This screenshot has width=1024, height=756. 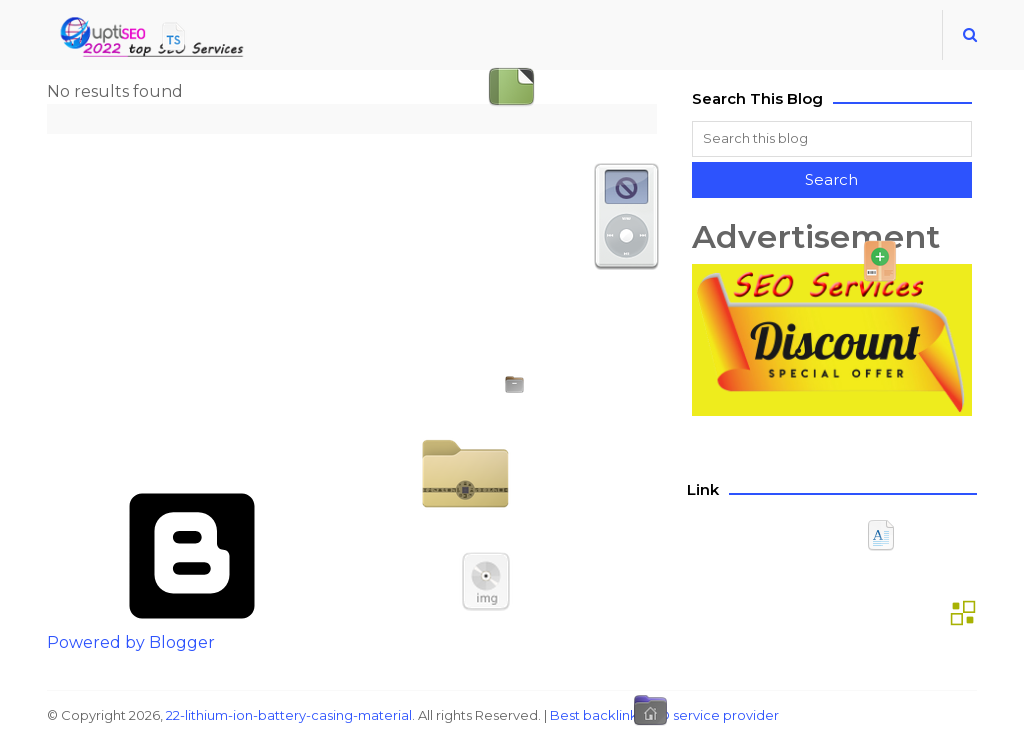 What do you see at coordinates (963, 613) in the screenshot?
I see `launch klotski sliding block puzzle game` at bounding box center [963, 613].